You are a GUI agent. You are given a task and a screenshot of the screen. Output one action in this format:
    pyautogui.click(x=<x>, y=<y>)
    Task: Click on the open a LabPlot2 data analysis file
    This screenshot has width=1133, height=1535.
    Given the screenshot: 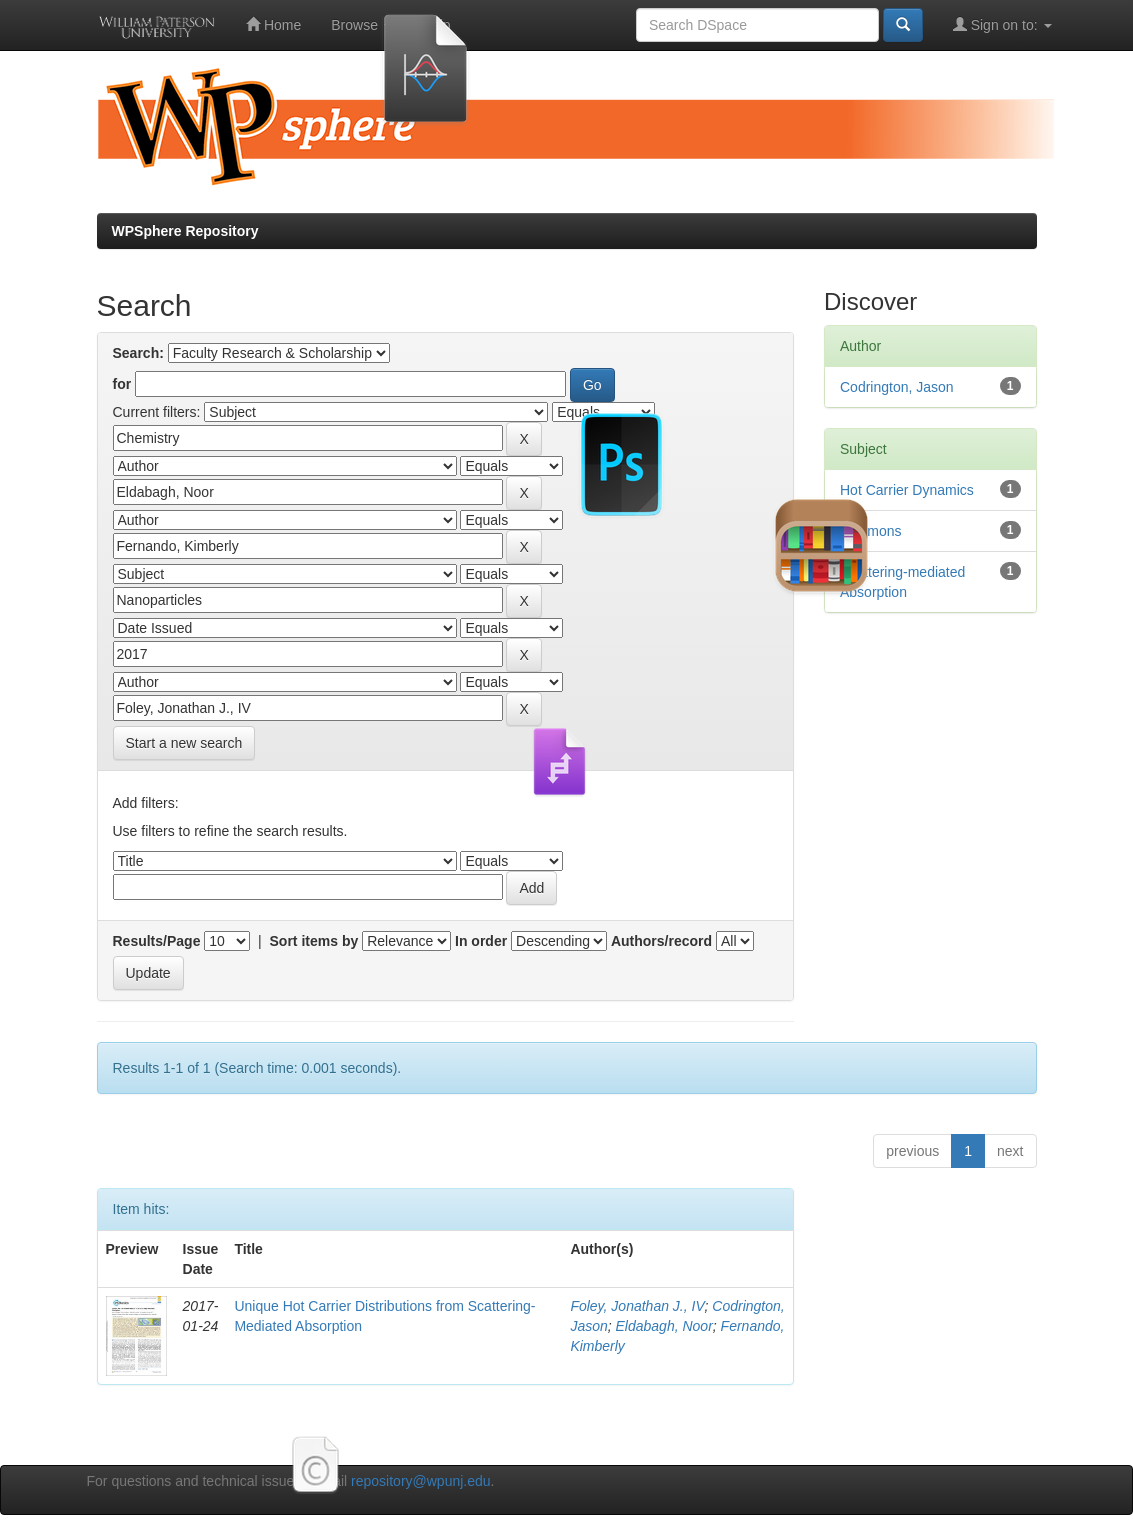 What is the action you would take?
    pyautogui.click(x=425, y=70)
    